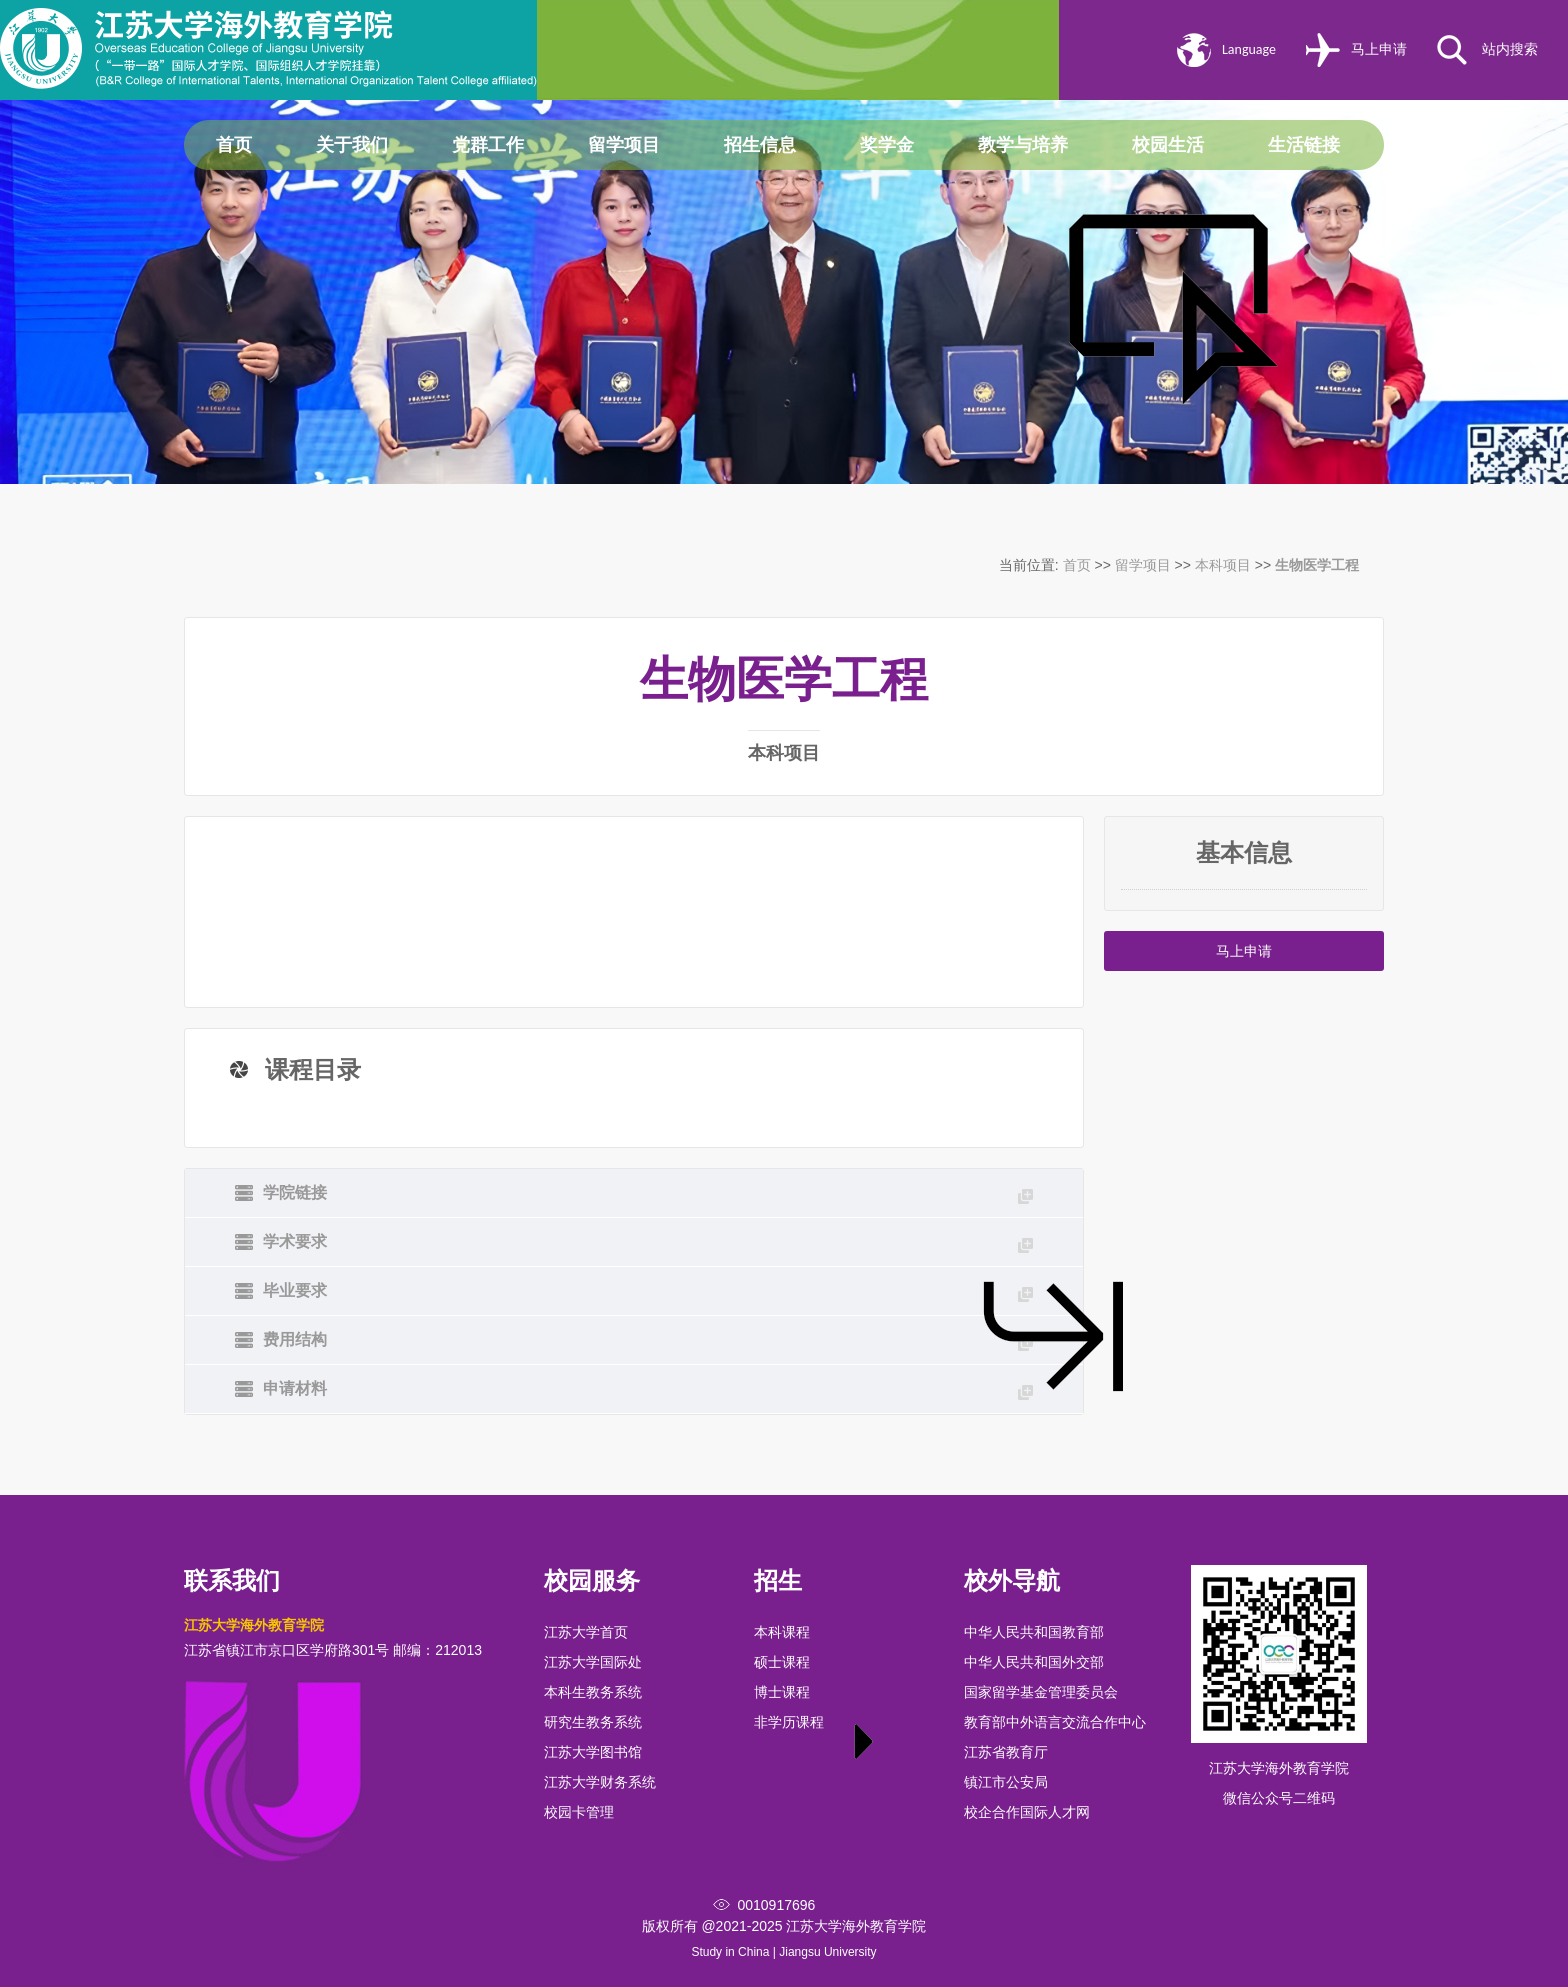 The height and width of the screenshot is (1987, 1568). What do you see at coordinates (1168, 299) in the screenshot?
I see `inspect element on page` at bounding box center [1168, 299].